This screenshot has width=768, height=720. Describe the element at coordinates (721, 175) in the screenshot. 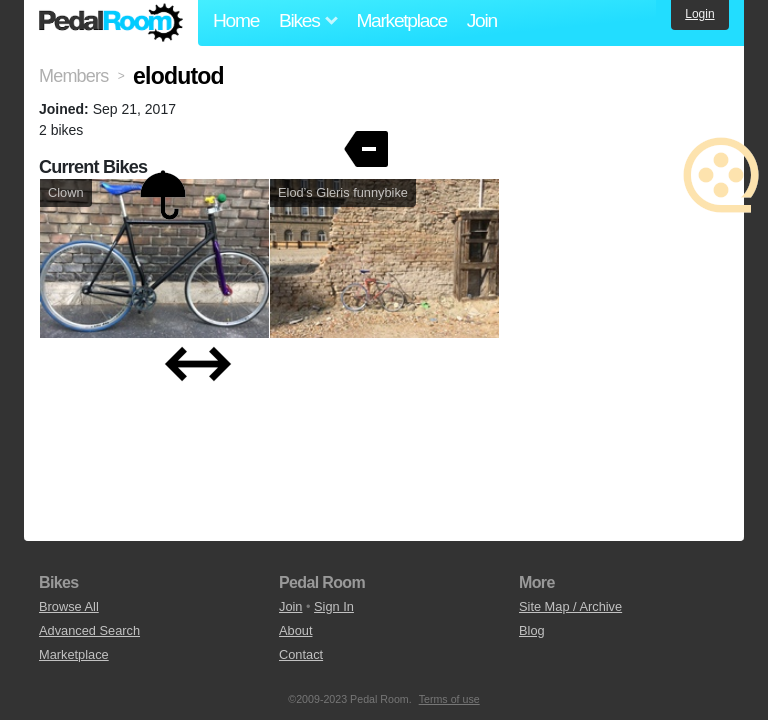

I see `browse movies or video content` at that location.